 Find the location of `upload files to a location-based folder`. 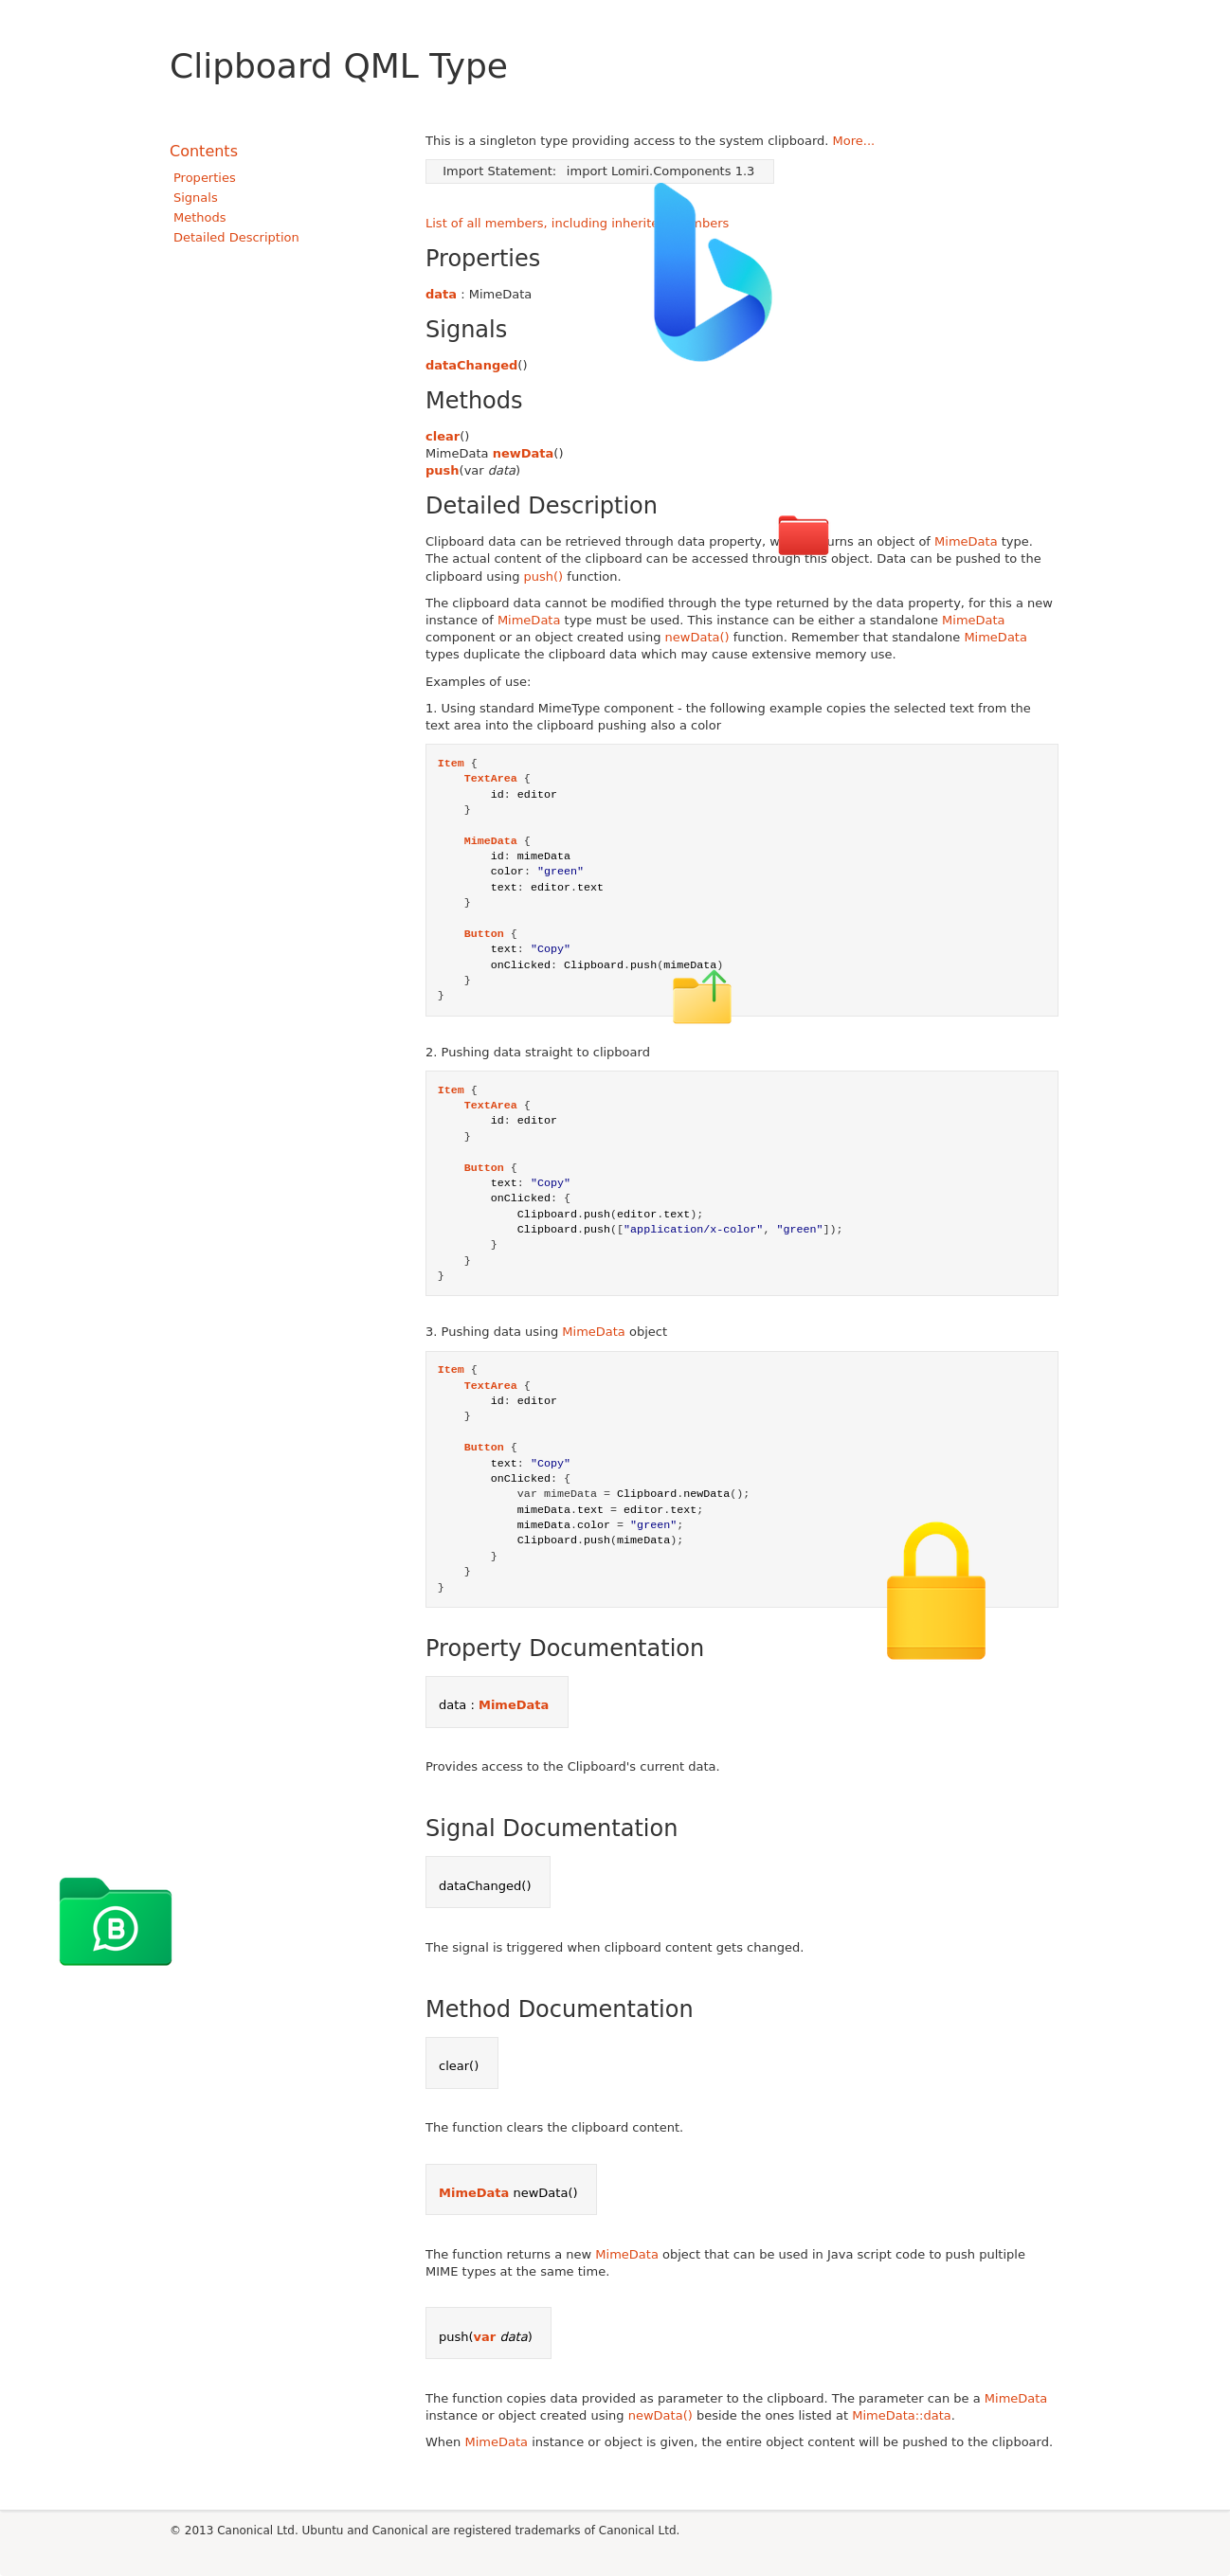

upload files to a location-based folder is located at coordinates (702, 1002).